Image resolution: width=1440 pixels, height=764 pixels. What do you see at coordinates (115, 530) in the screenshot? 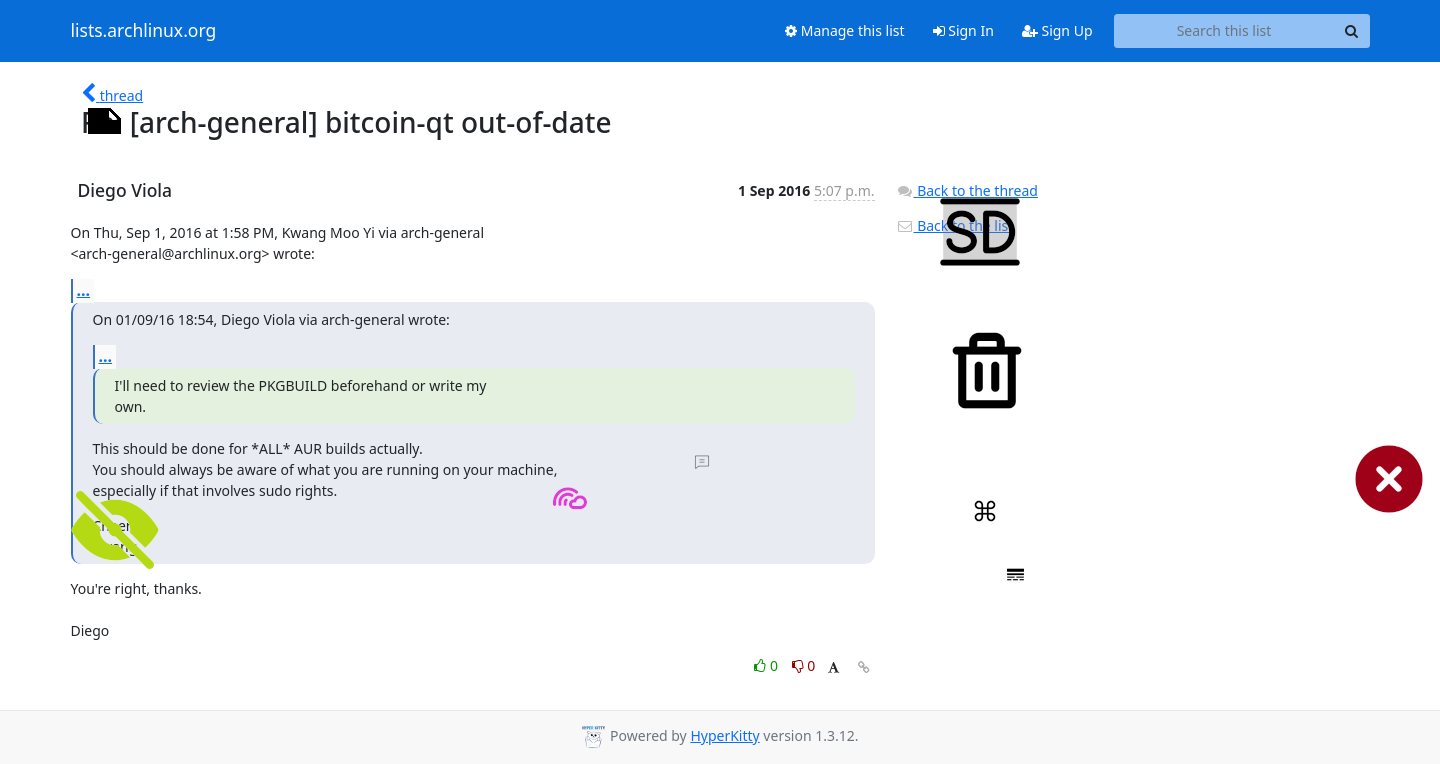
I see `hide password or sensitive content` at bounding box center [115, 530].